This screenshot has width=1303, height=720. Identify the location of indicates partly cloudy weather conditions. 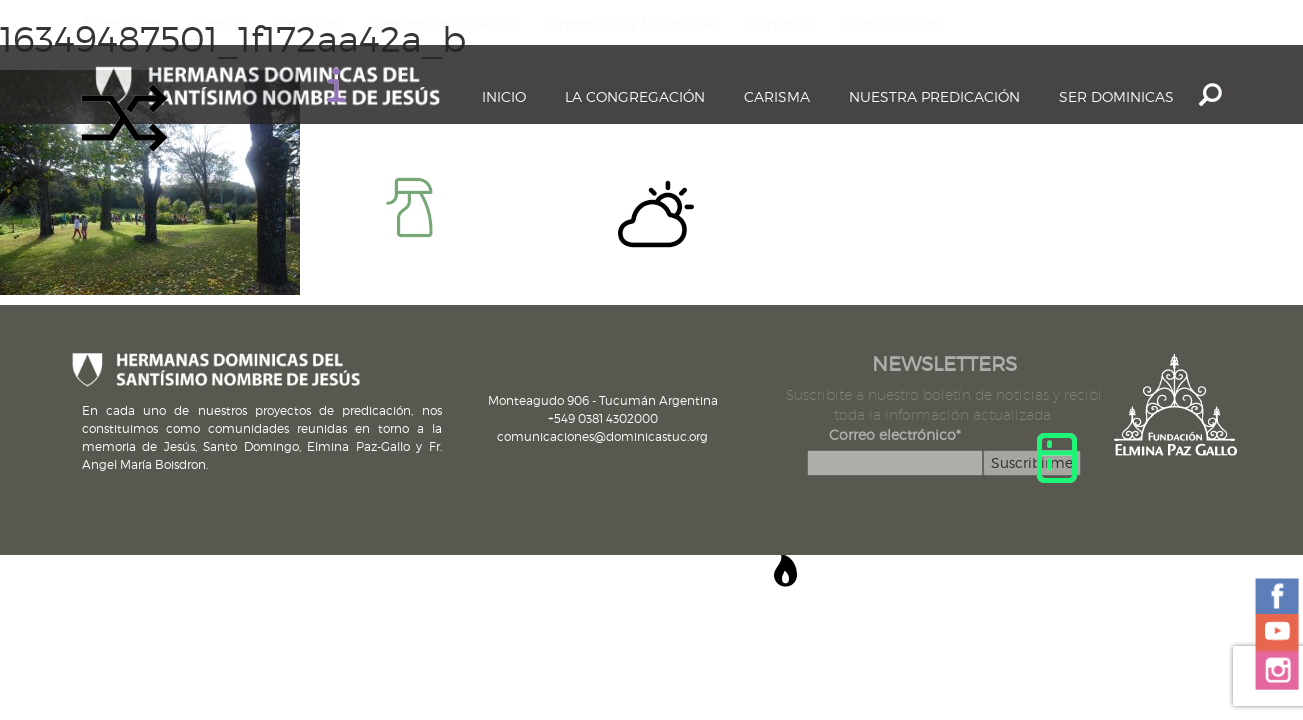
(656, 214).